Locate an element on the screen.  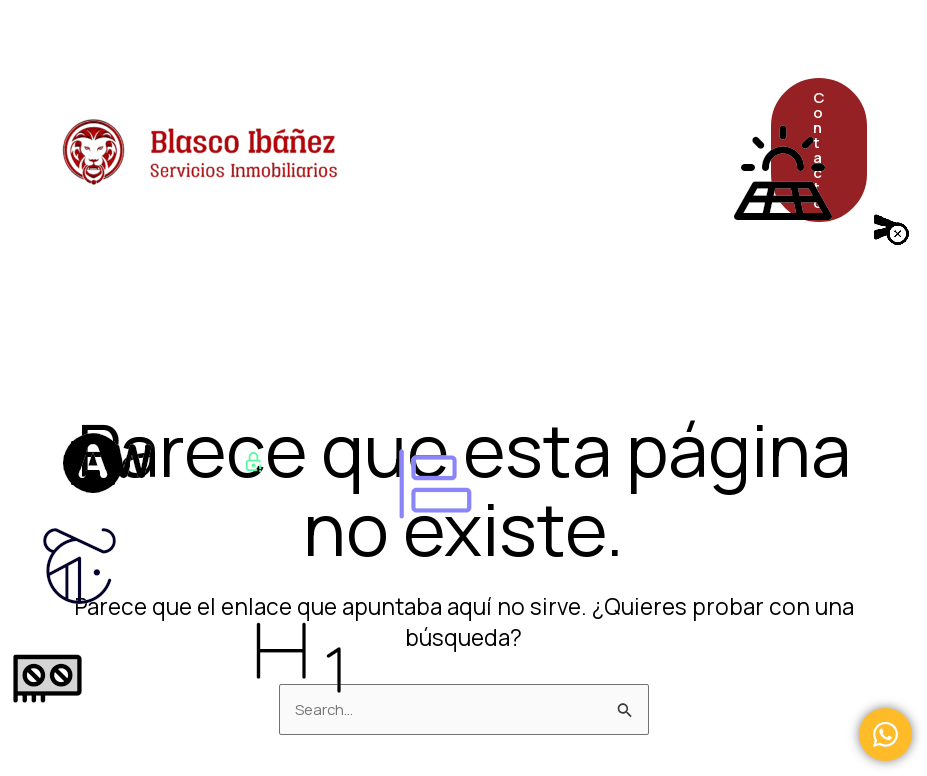
security alert or warning detected is located at coordinates (253, 461).